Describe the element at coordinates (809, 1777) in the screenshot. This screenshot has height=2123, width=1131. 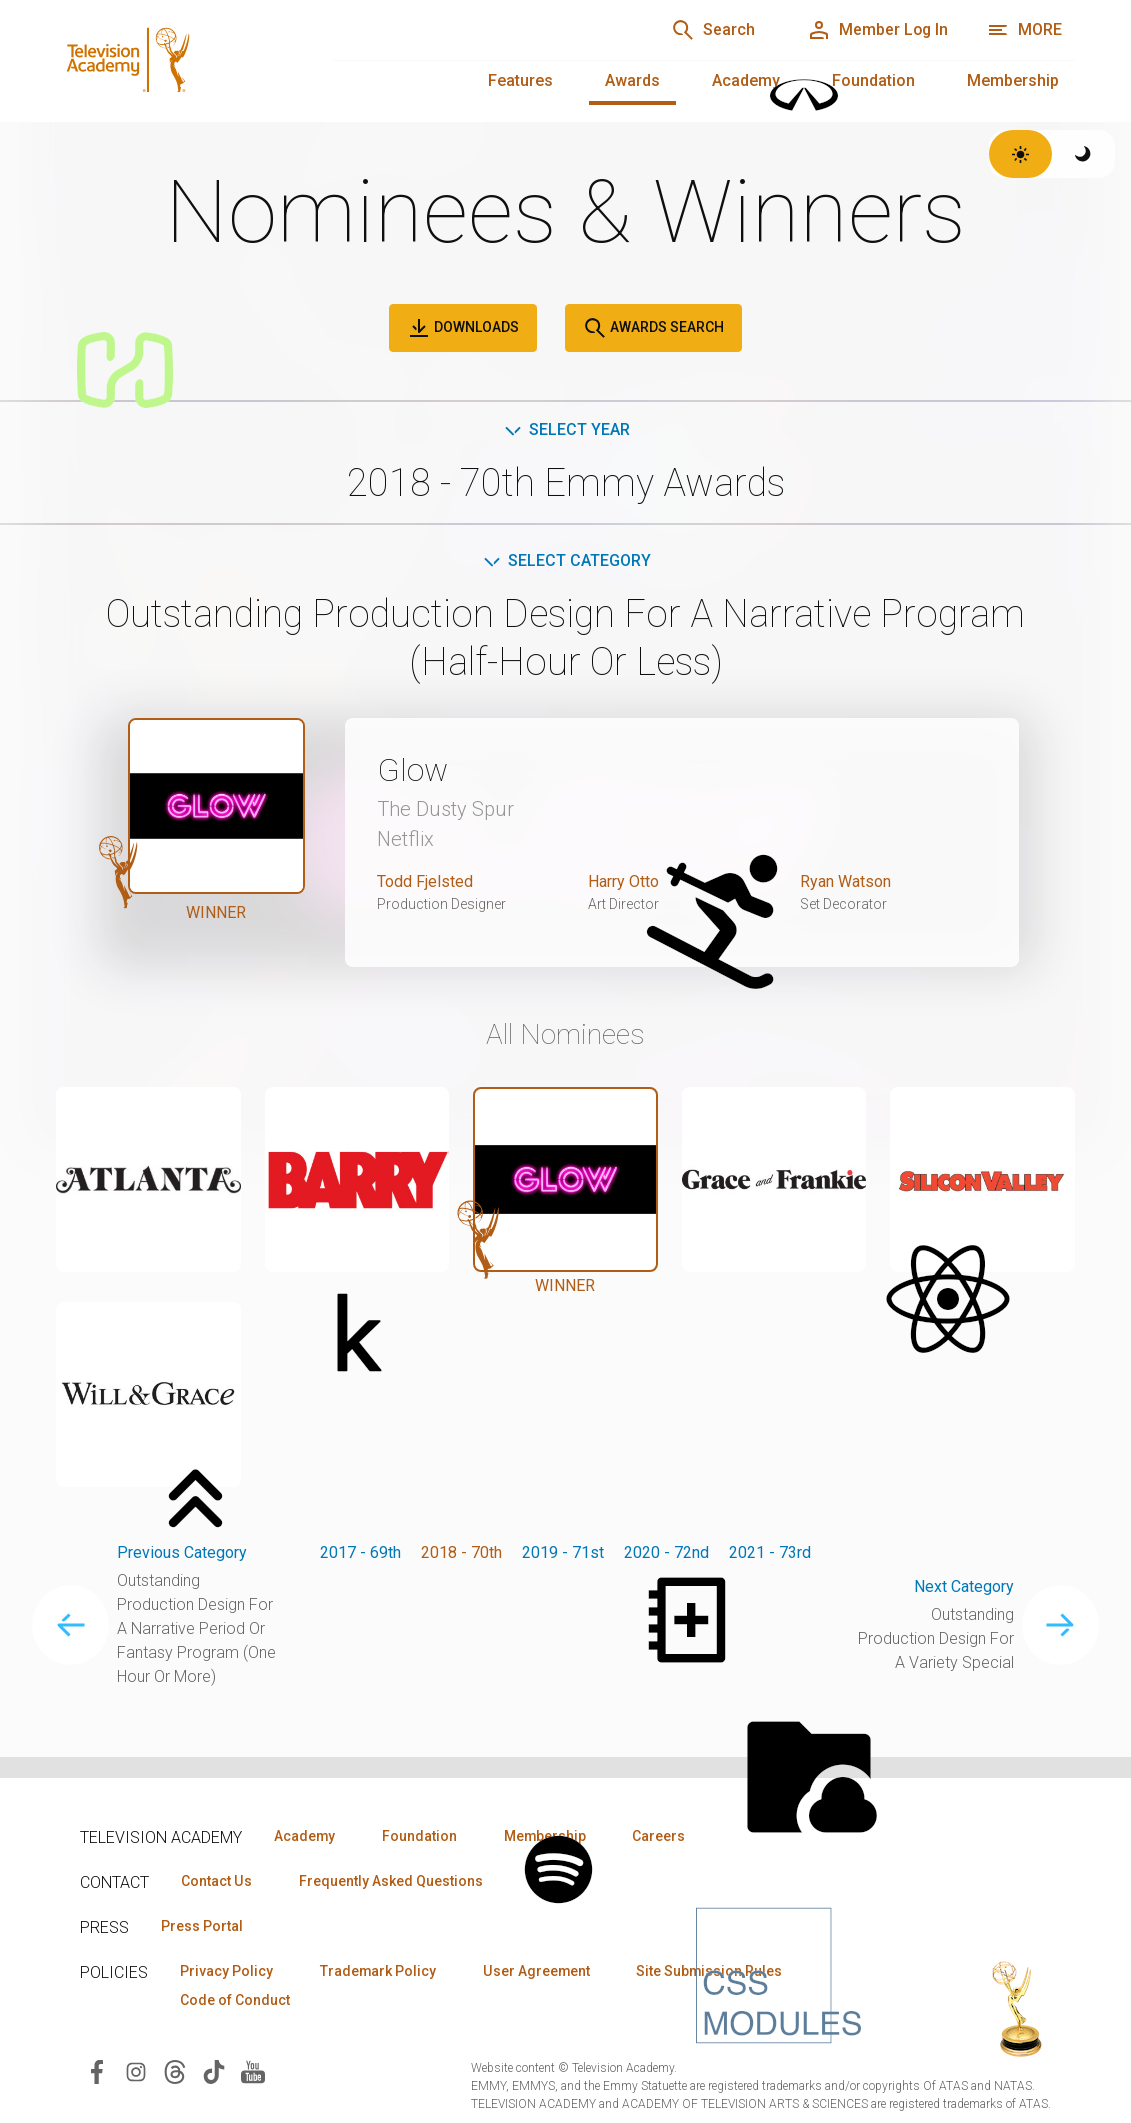
I see `access cloud storage folder` at that location.